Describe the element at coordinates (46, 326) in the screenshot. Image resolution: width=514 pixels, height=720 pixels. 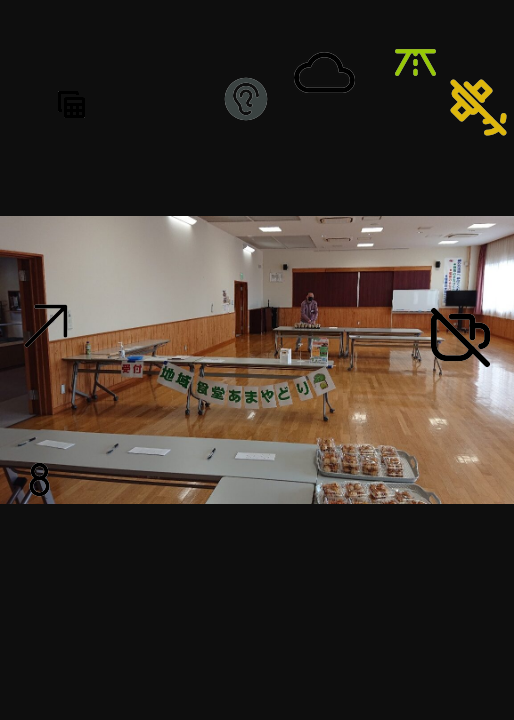
I see `open link in new tab or window` at that location.